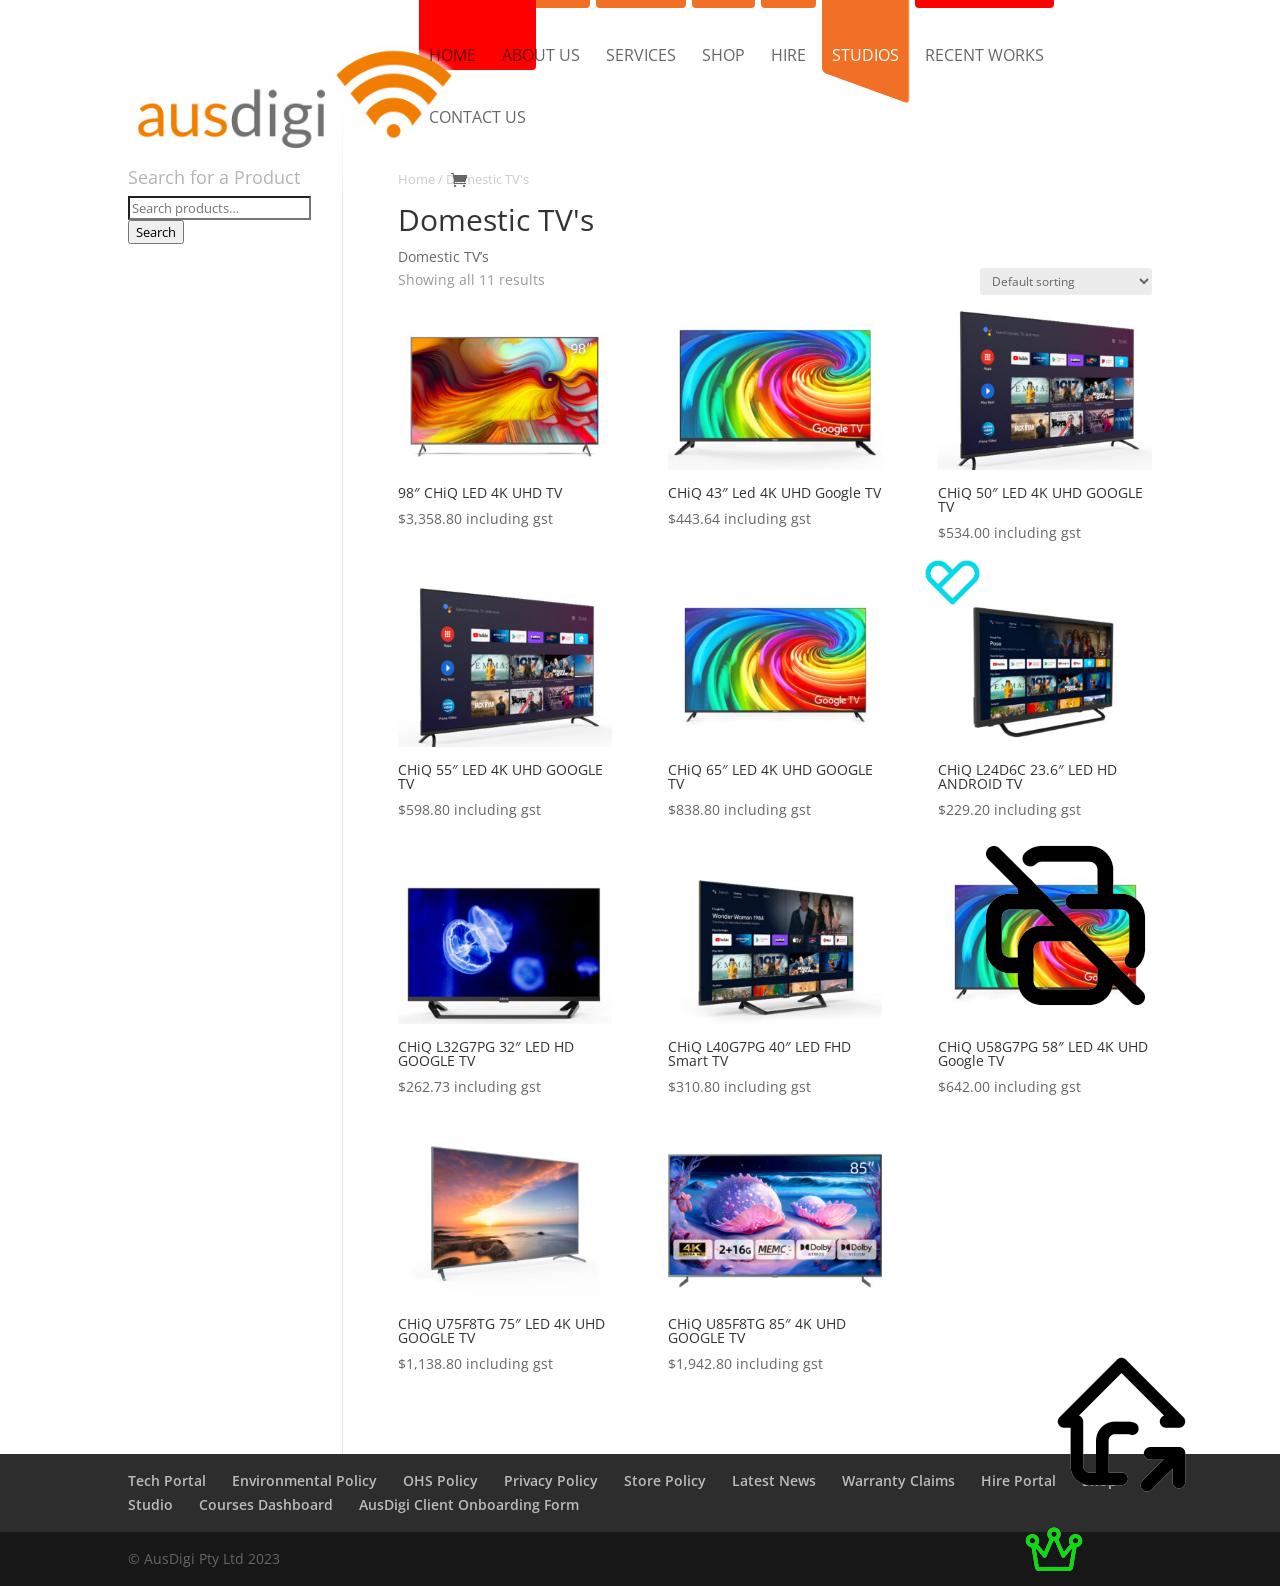 This screenshot has height=1586, width=1280. Describe the element at coordinates (952, 581) in the screenshot. I see `open Google Fit app` at that location.